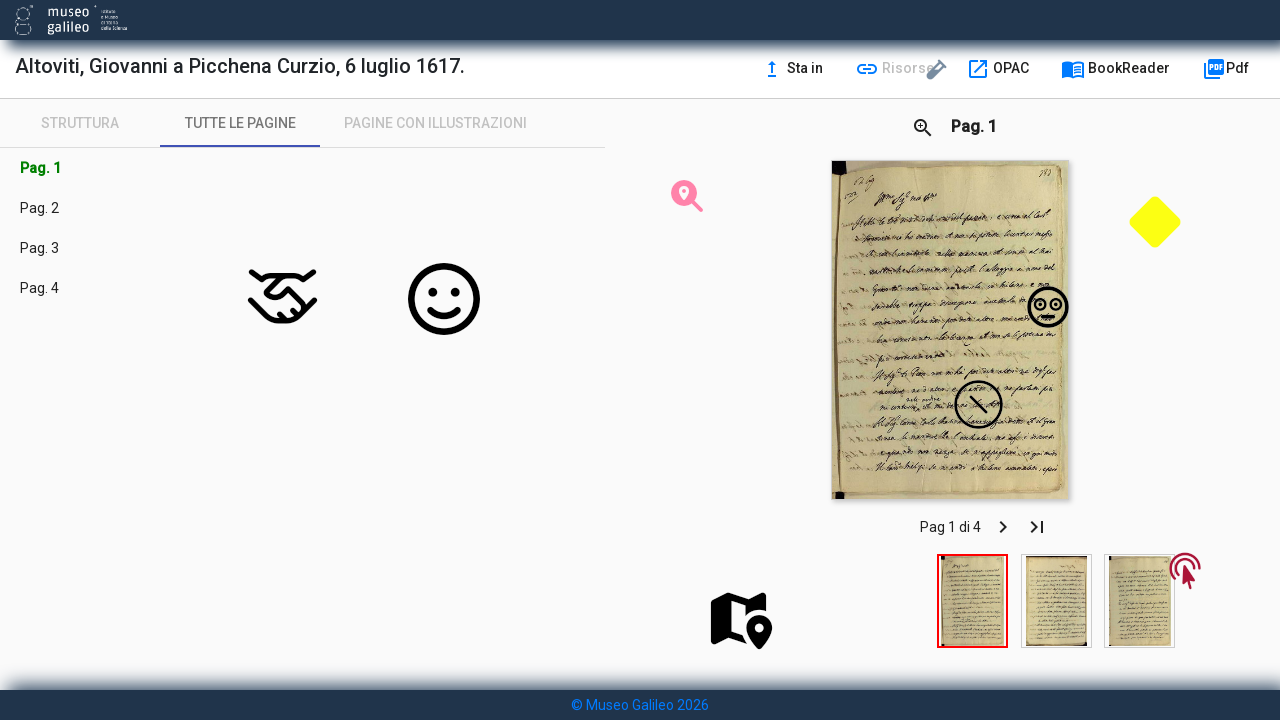 The height and width of the screenshot is (720, 1280). I want to click on search for a location on the map, so click(687, 196).